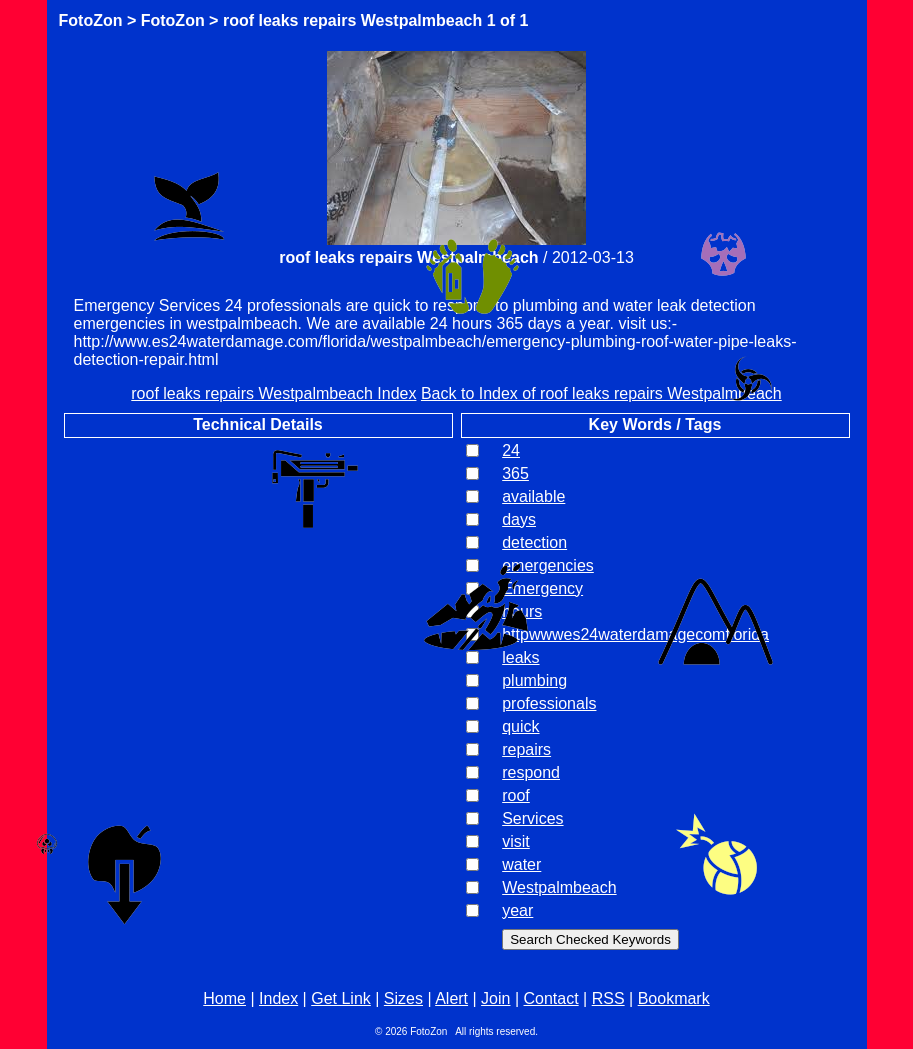  Describe the element at coordinates (749, 378) in the screenshot. I see `activate health regeneration ability` at that location.